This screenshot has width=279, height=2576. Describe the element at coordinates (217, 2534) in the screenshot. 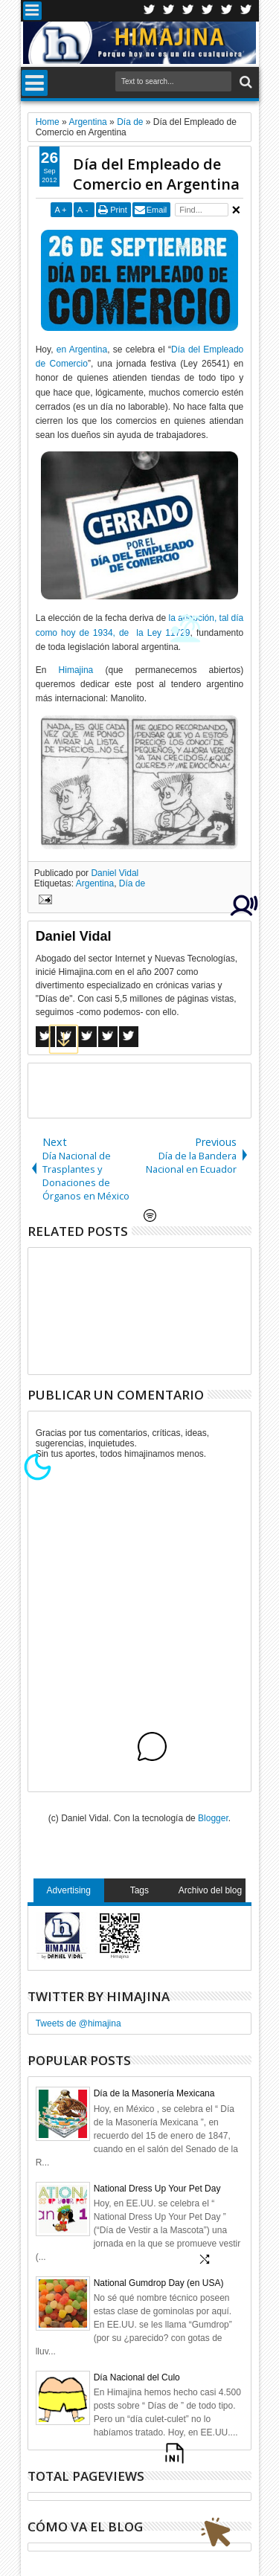

I see `click or tap to interact` at that location.